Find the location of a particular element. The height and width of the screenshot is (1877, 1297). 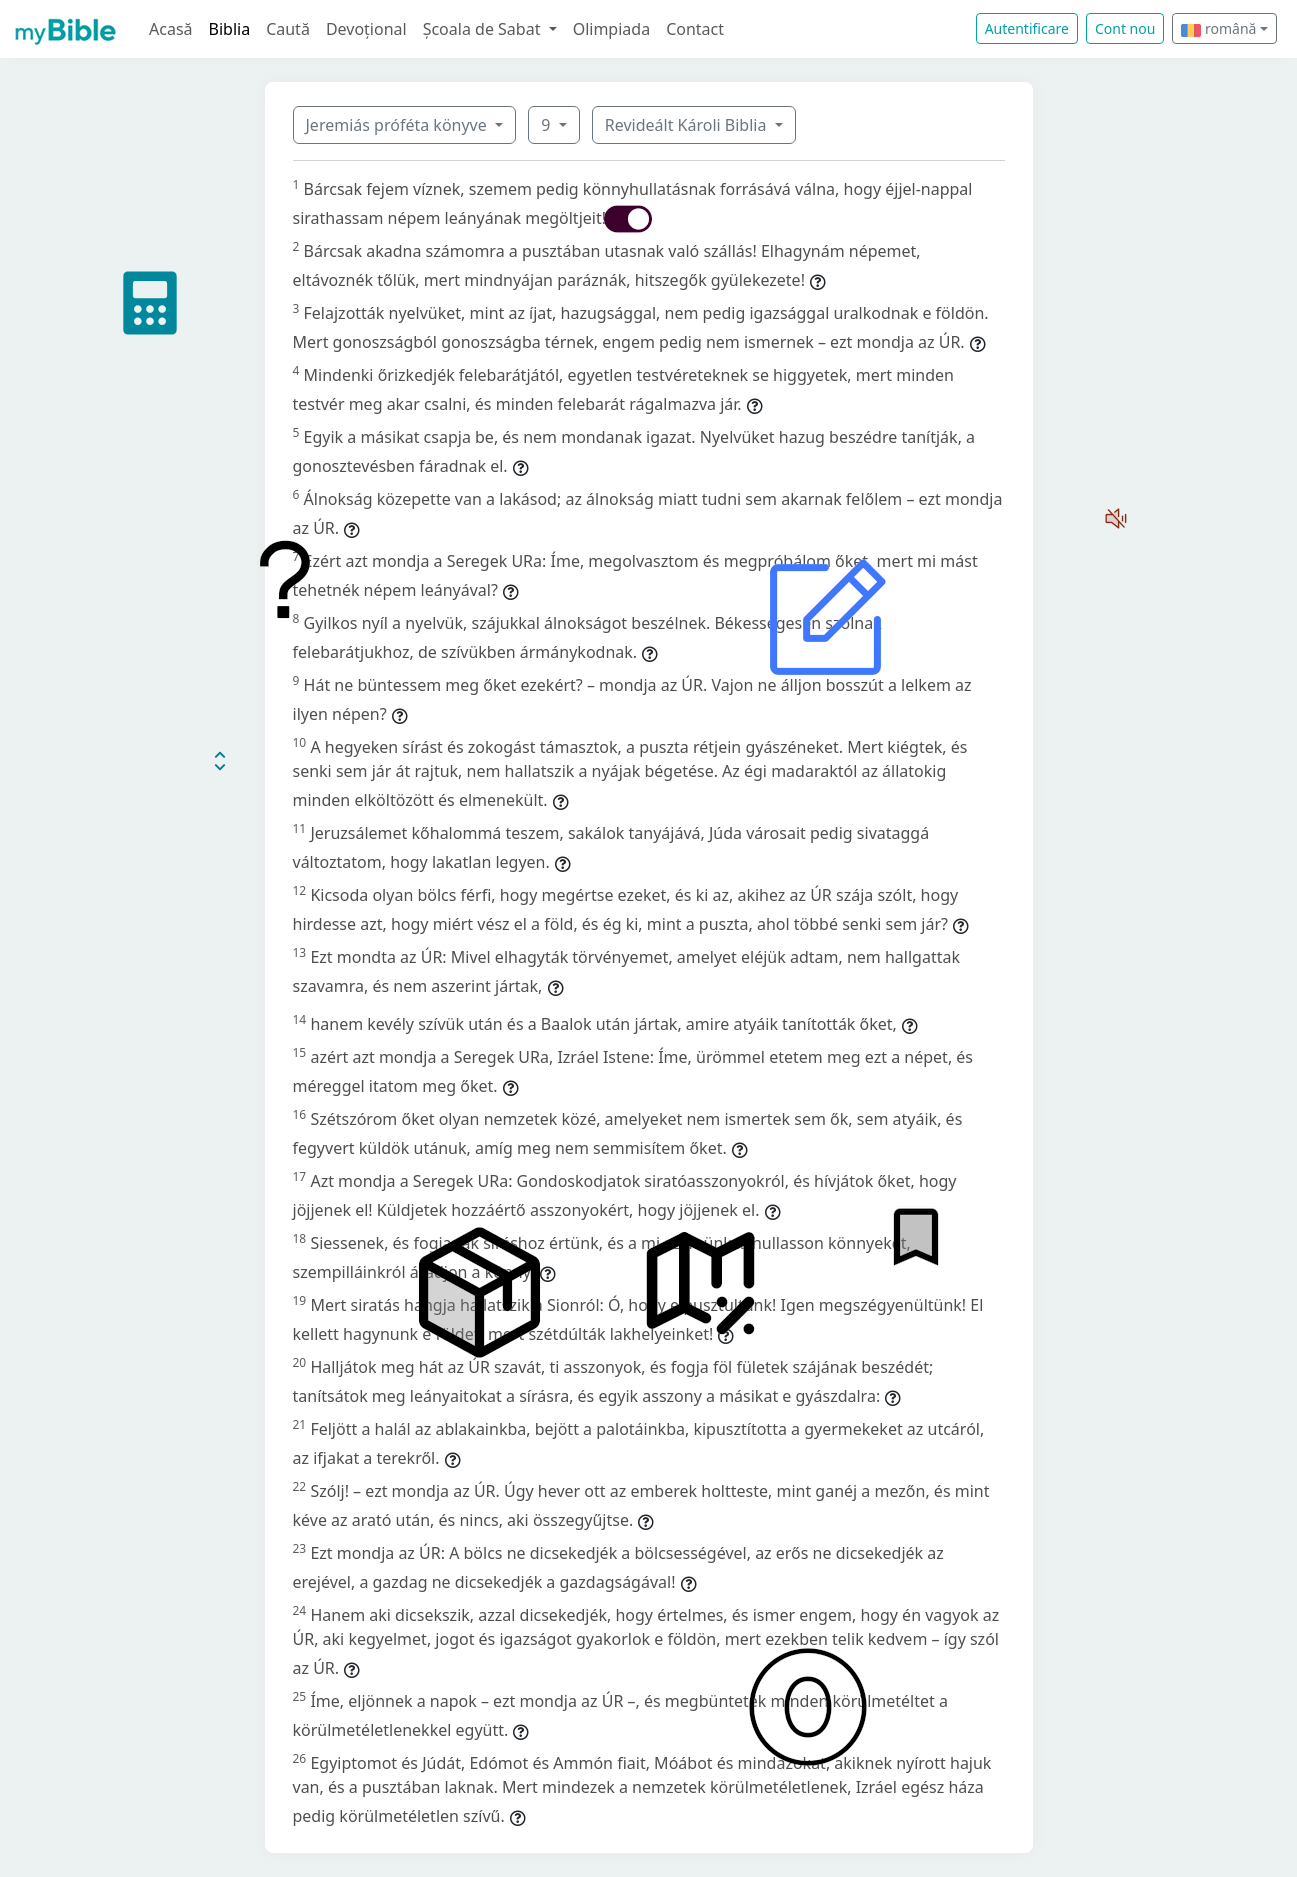

indicates zero items or empty count is located at coordinates (808, 1707).